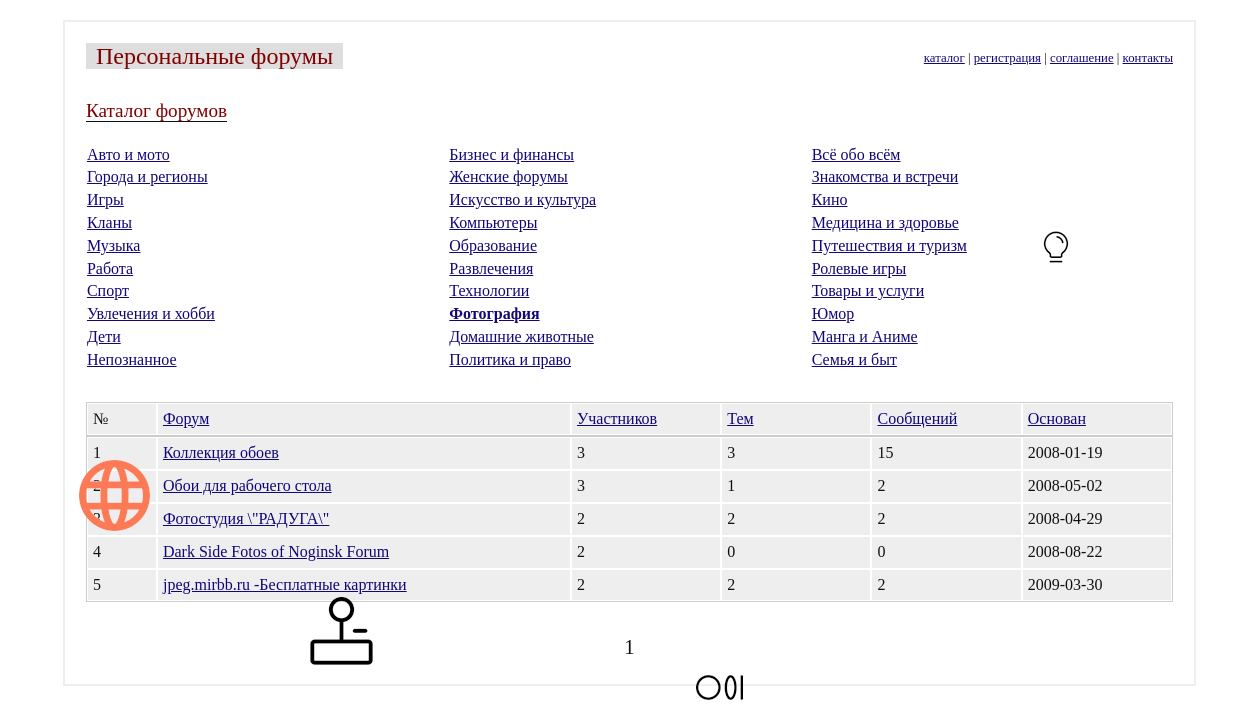 The height and width of the screenshot is (720, 1259). Describe the element at coordinates (719, 687) in the screenshot. I see `visit medium article or profile` at that location.